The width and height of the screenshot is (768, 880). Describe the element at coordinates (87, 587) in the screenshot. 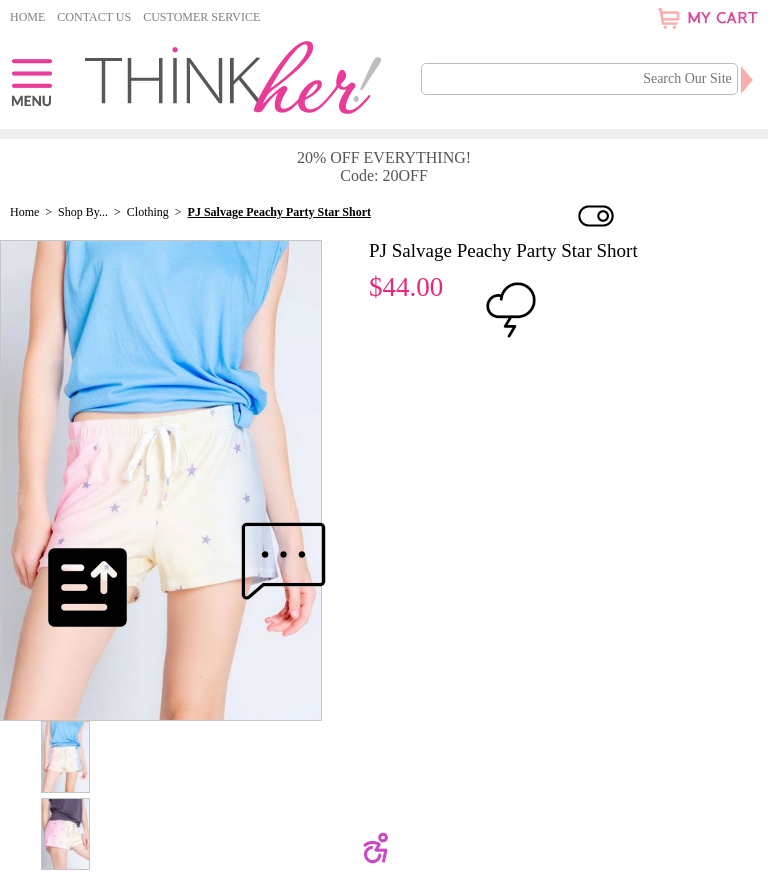

I see `sort items in descending order` at that location.